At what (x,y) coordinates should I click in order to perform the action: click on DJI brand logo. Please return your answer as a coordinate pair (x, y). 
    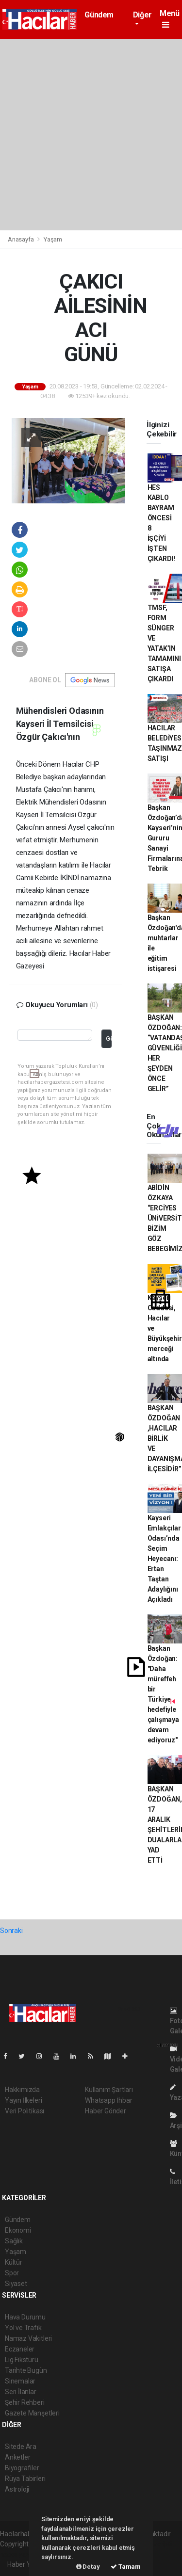
    Looking at the image, I should click on (168, 1131).